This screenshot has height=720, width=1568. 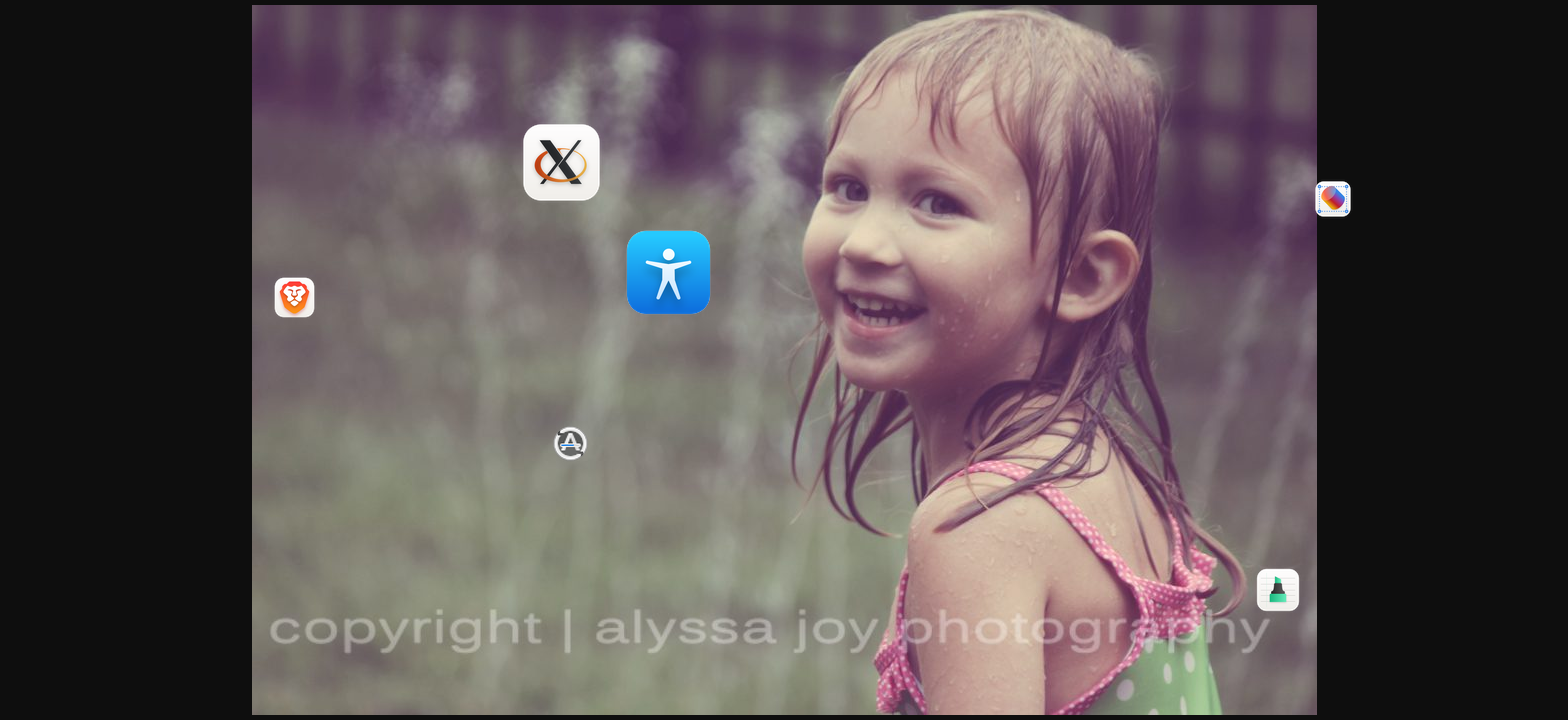 What do you see at coordinates (570, 443) in the screenshot?
I see `check for available system updates` at bounding box center [570, 443].